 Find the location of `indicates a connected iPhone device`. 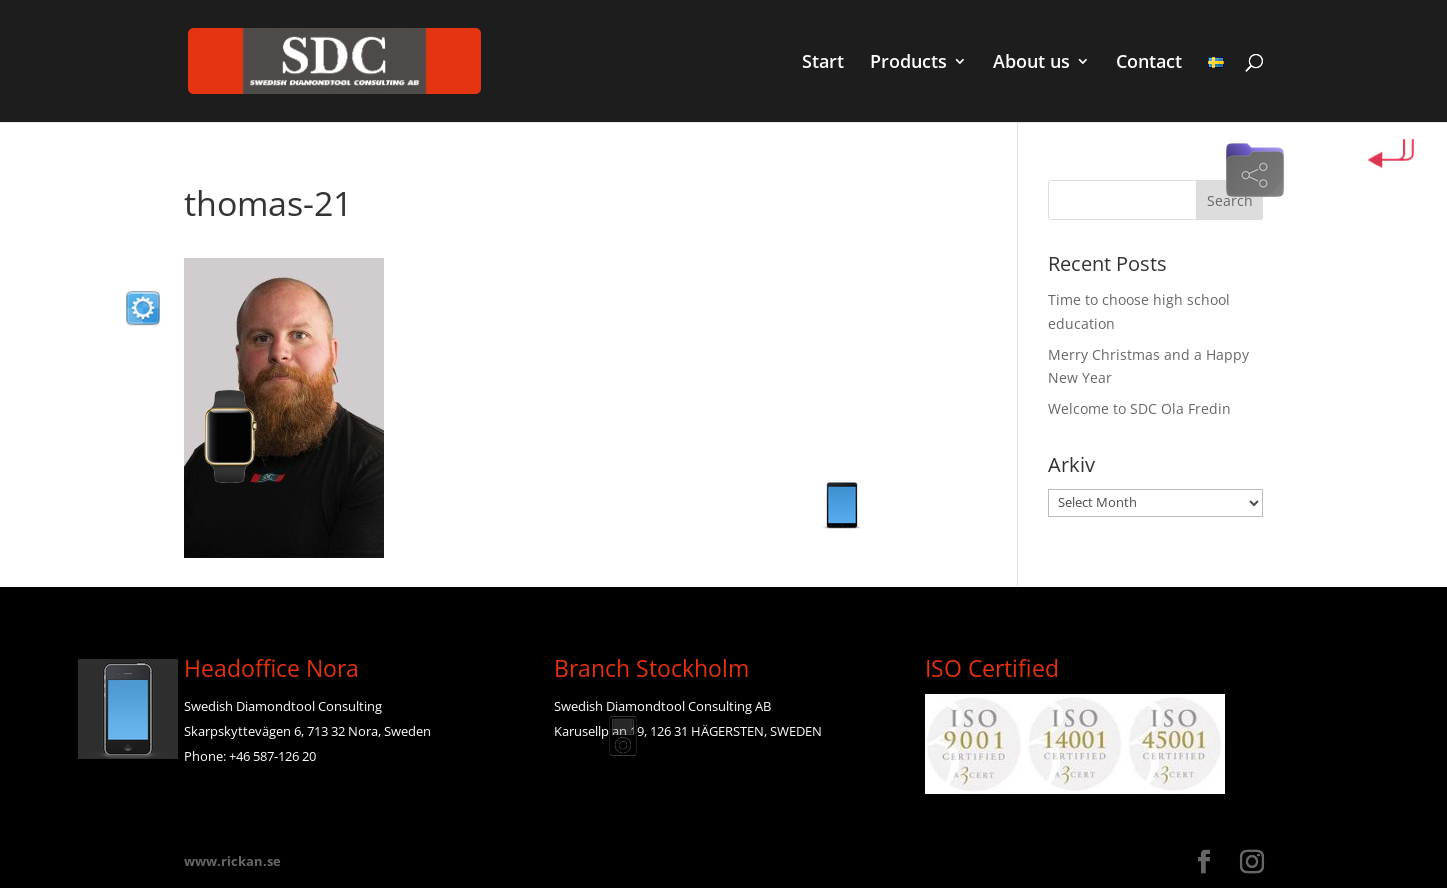

indicates a connected iPhone device is located at coordinates (128, 709).